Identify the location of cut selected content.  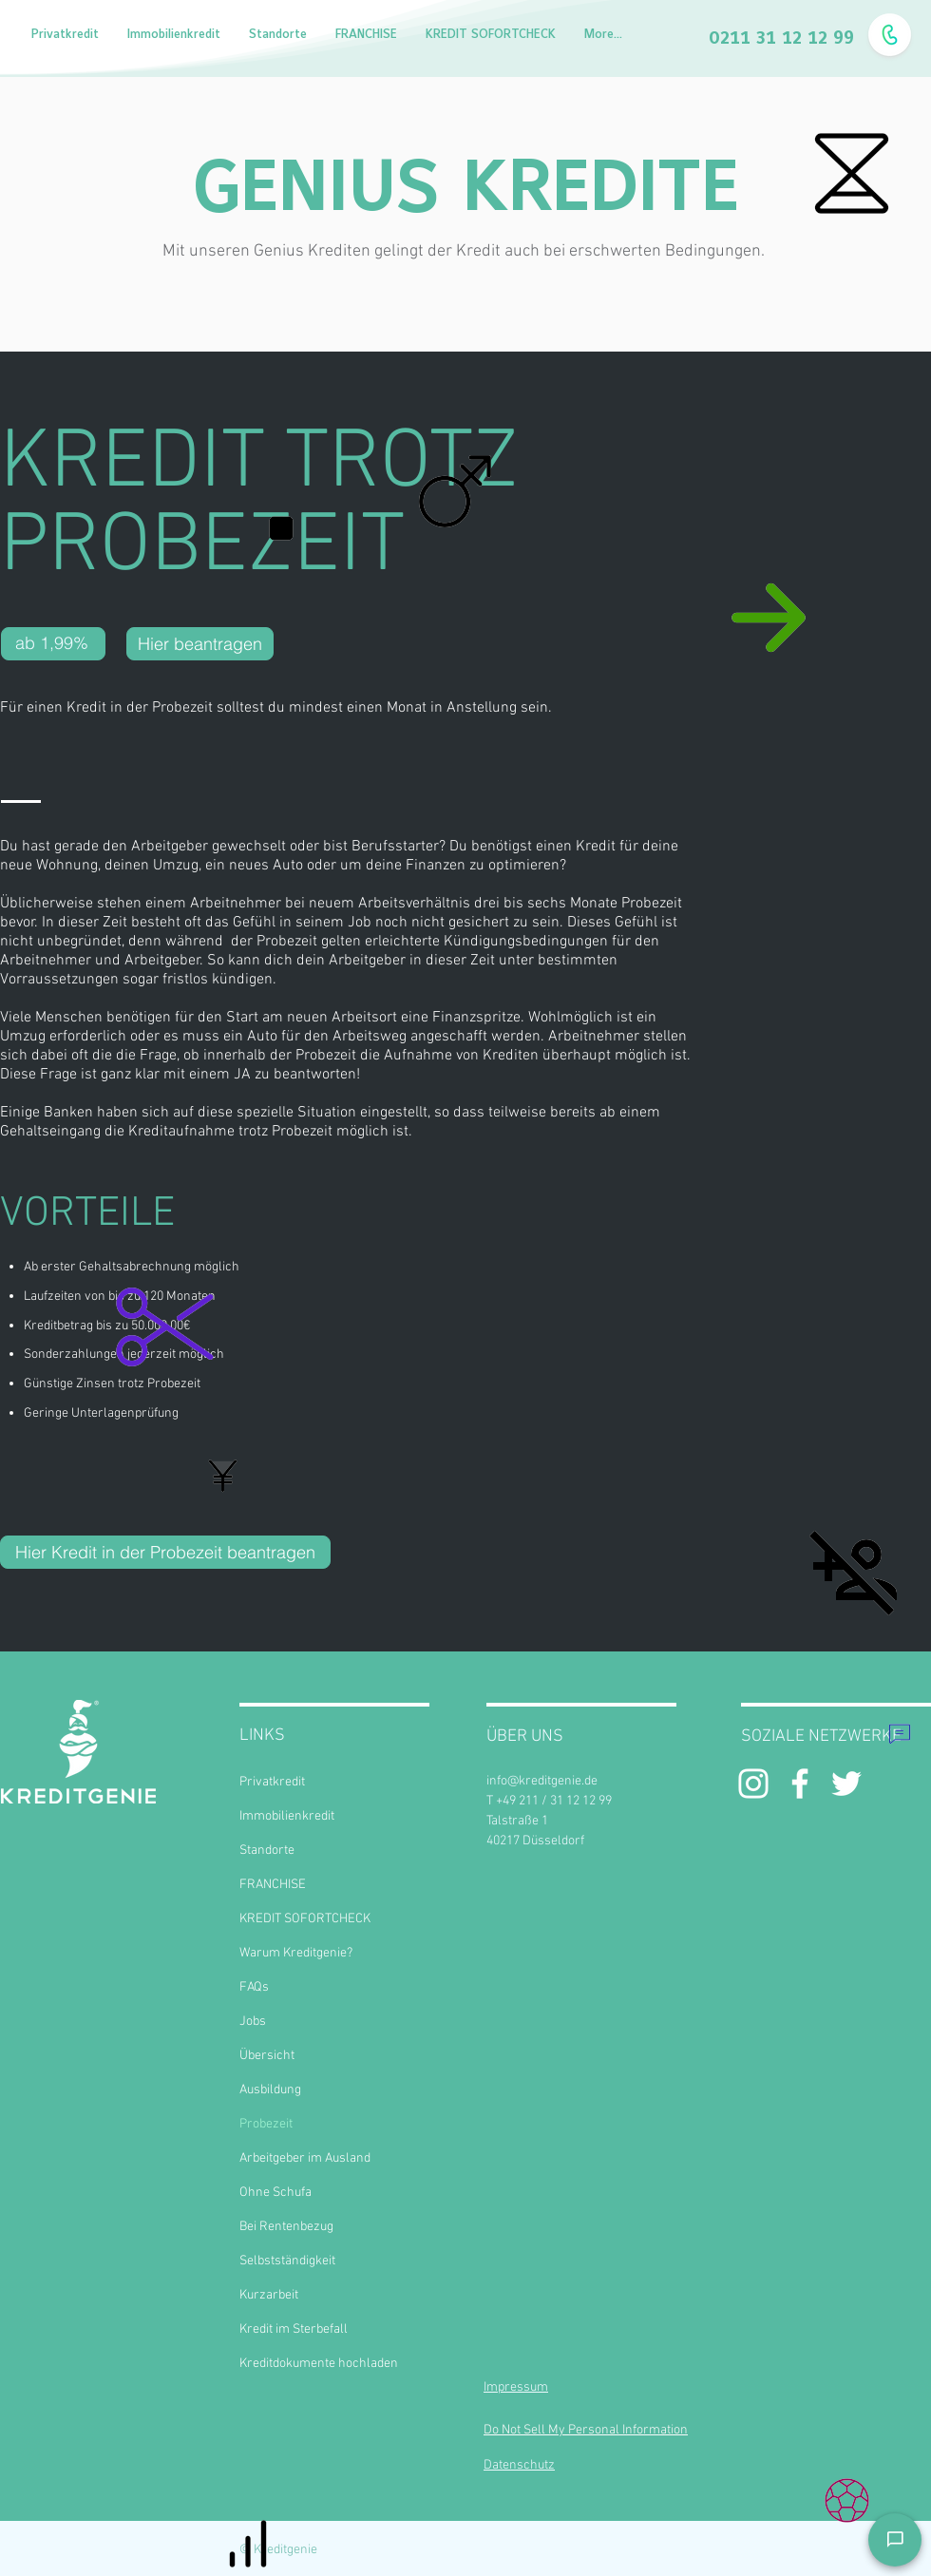
(162, 1326).